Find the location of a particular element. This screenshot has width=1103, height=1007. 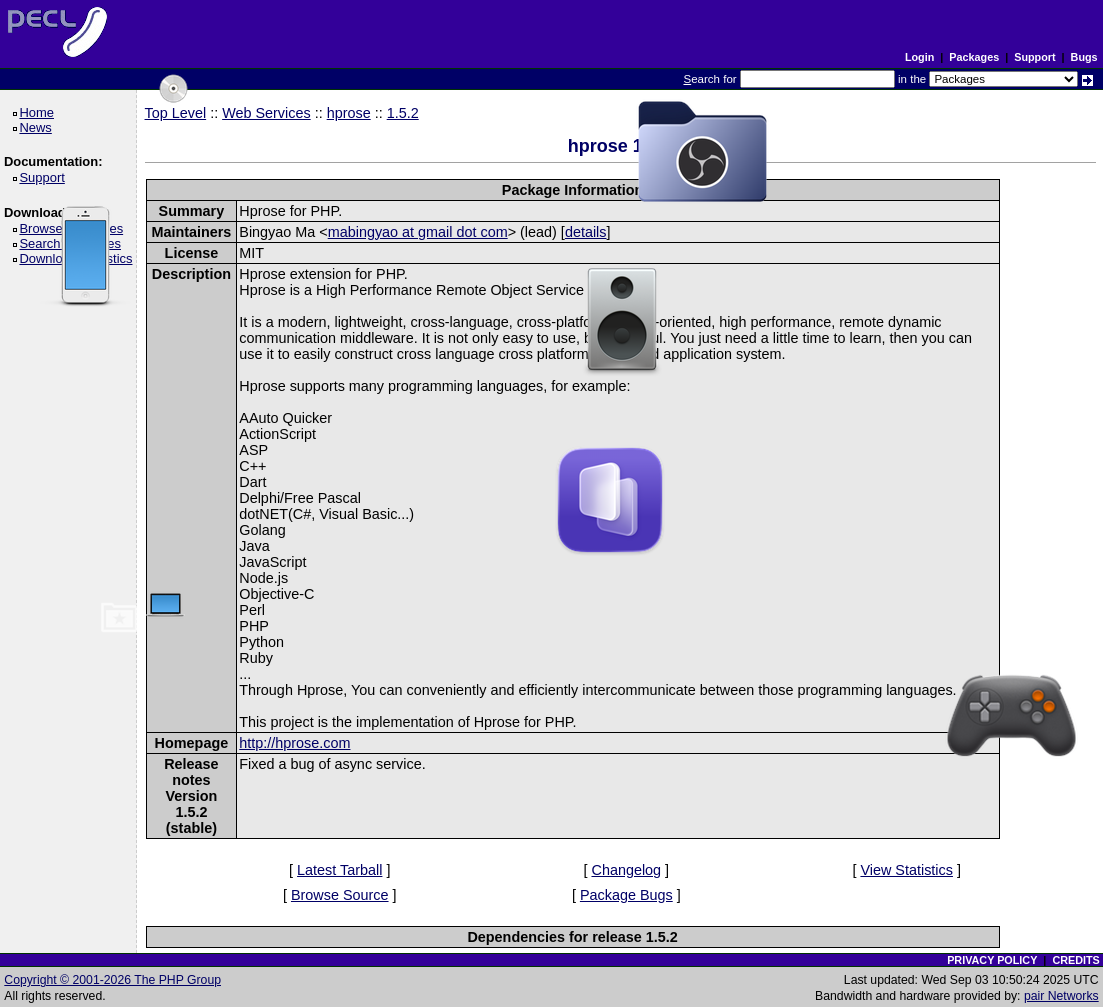

configure game controller settings is located at coordinates (1011, 715).